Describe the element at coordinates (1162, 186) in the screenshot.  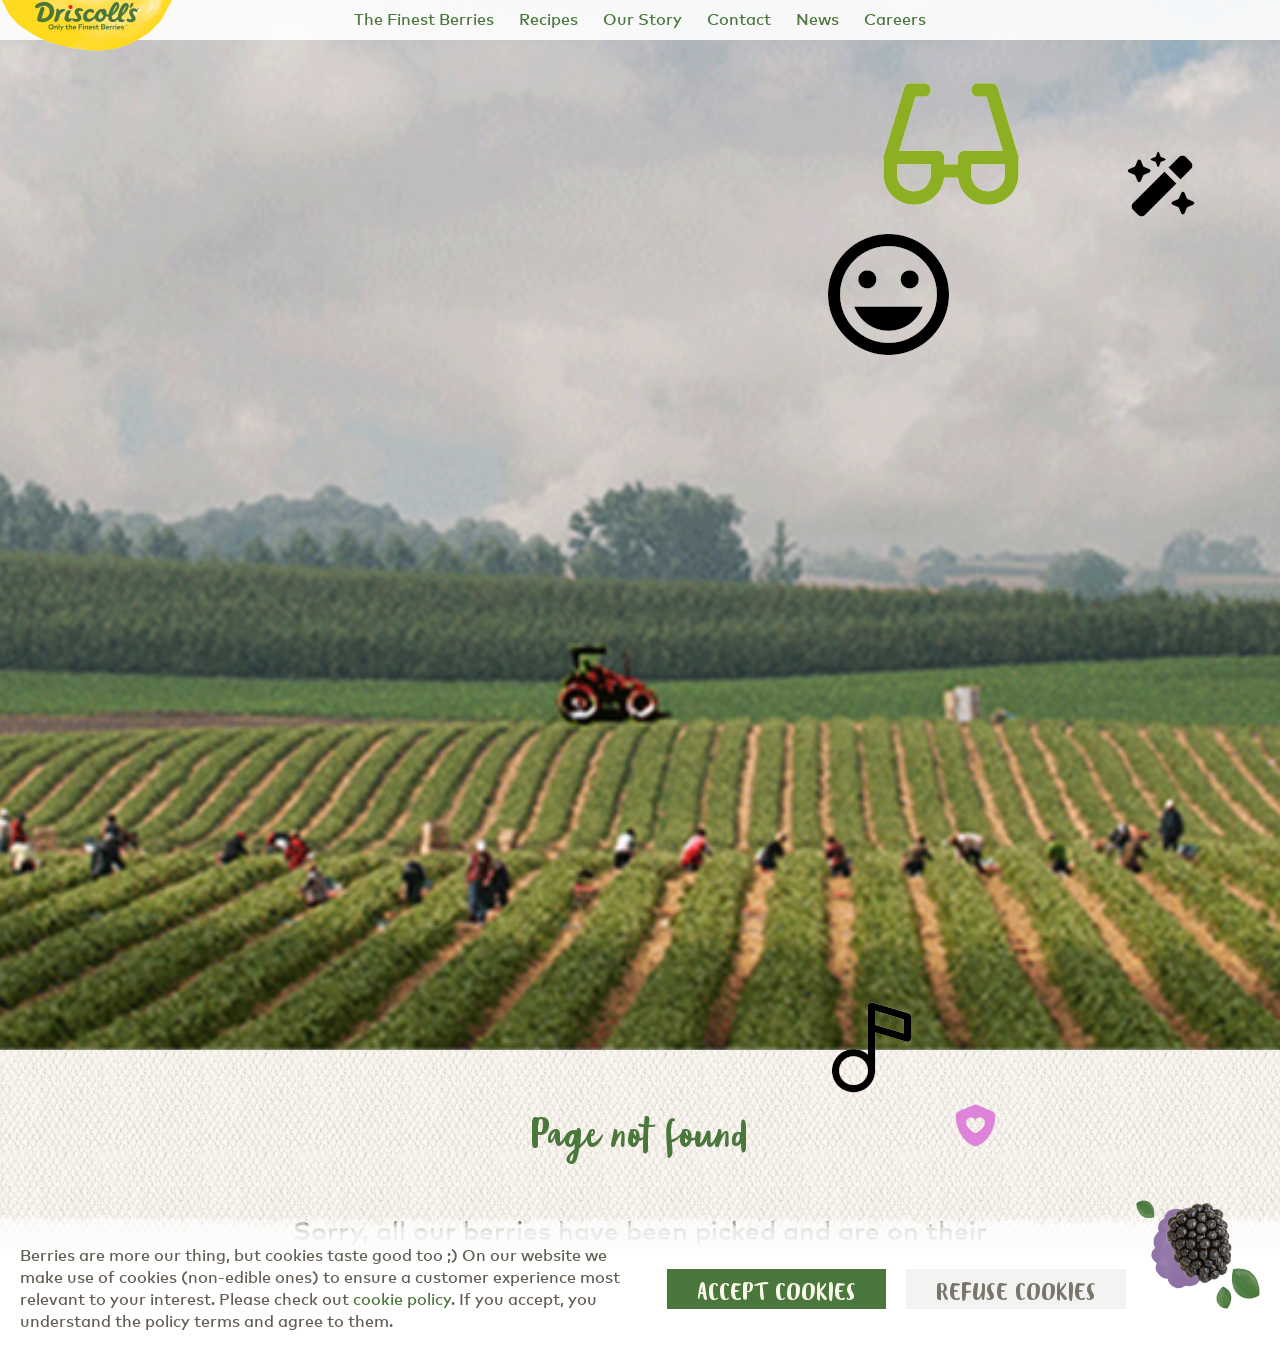
I see `apply automatic enhancements or effects` at that location.